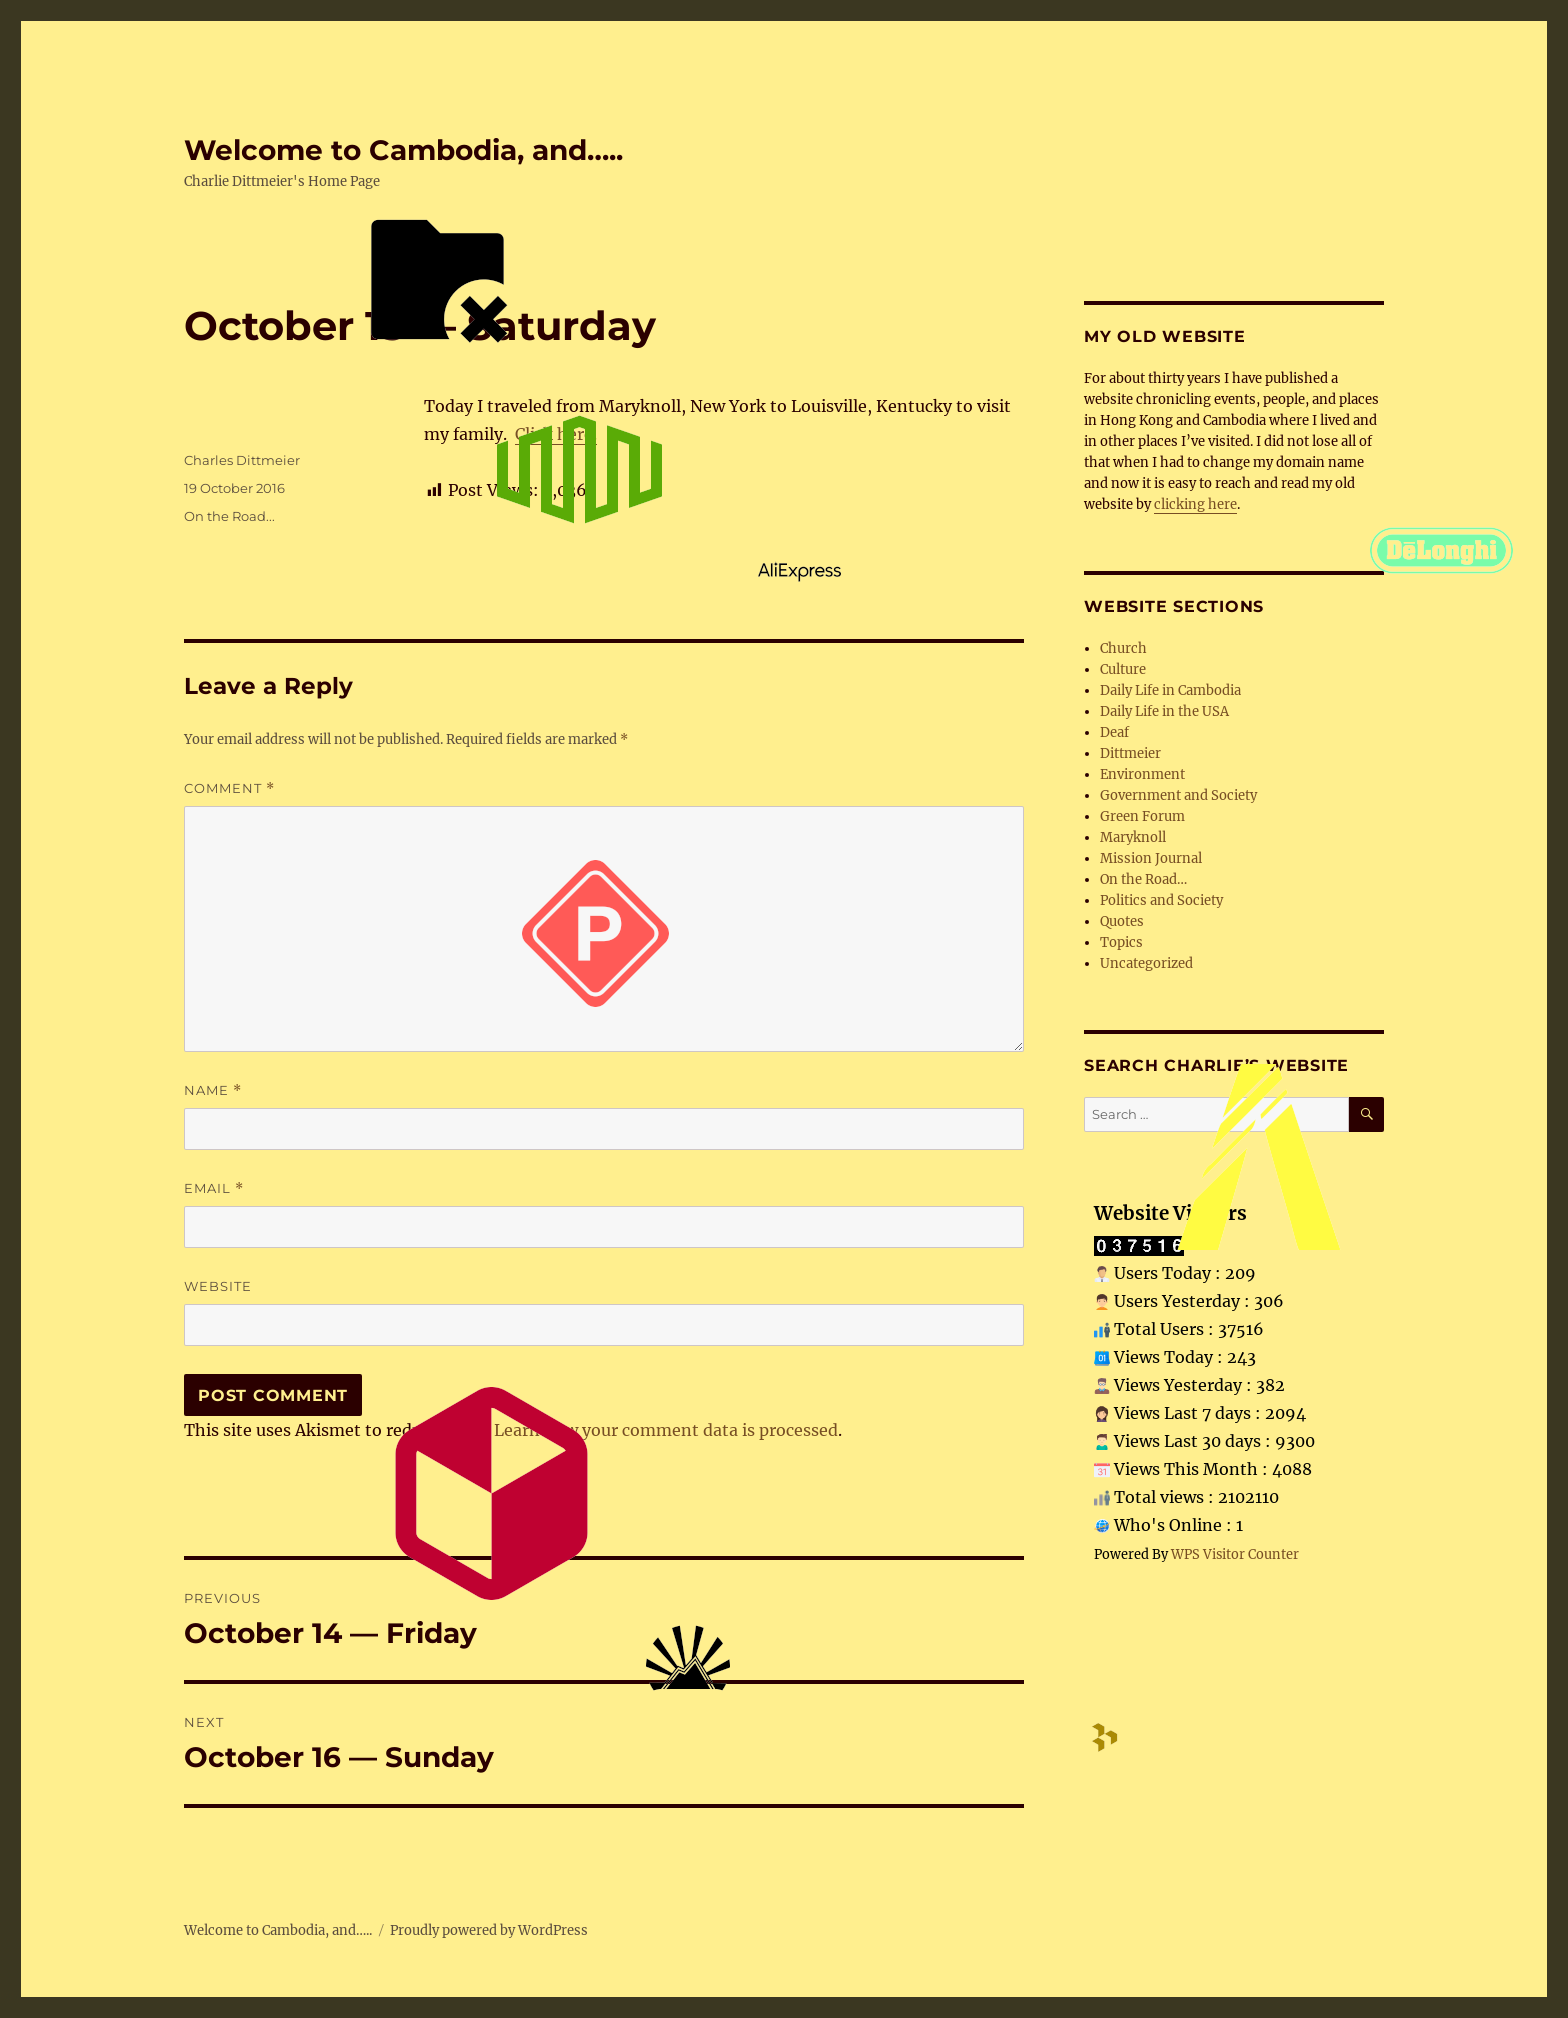  What do you see at coordinates (799, 571) in the screenshot?
I see `open the AliExpress shopping app` at bounding box center [799, 571].